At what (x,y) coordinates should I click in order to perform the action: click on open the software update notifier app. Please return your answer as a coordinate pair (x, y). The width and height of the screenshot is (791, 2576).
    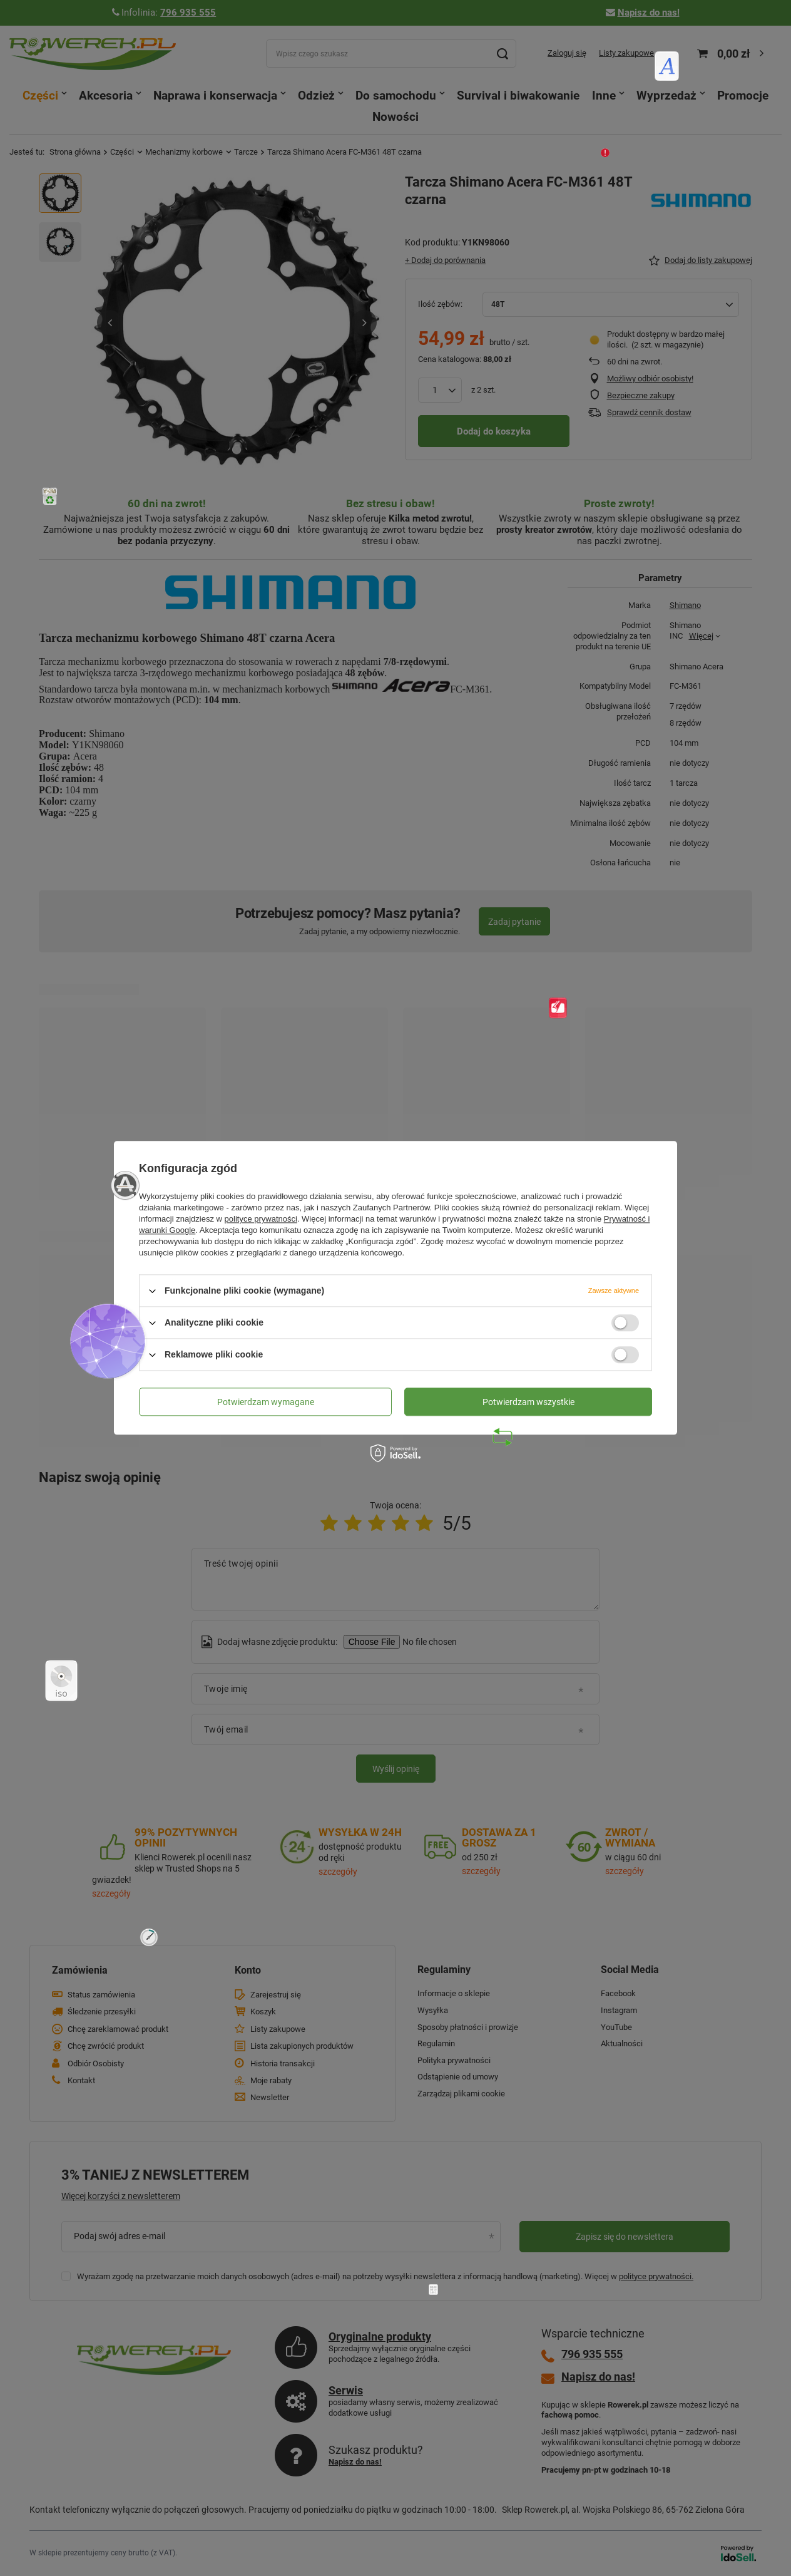
    Looking at the image, I should click on (125, 1185).